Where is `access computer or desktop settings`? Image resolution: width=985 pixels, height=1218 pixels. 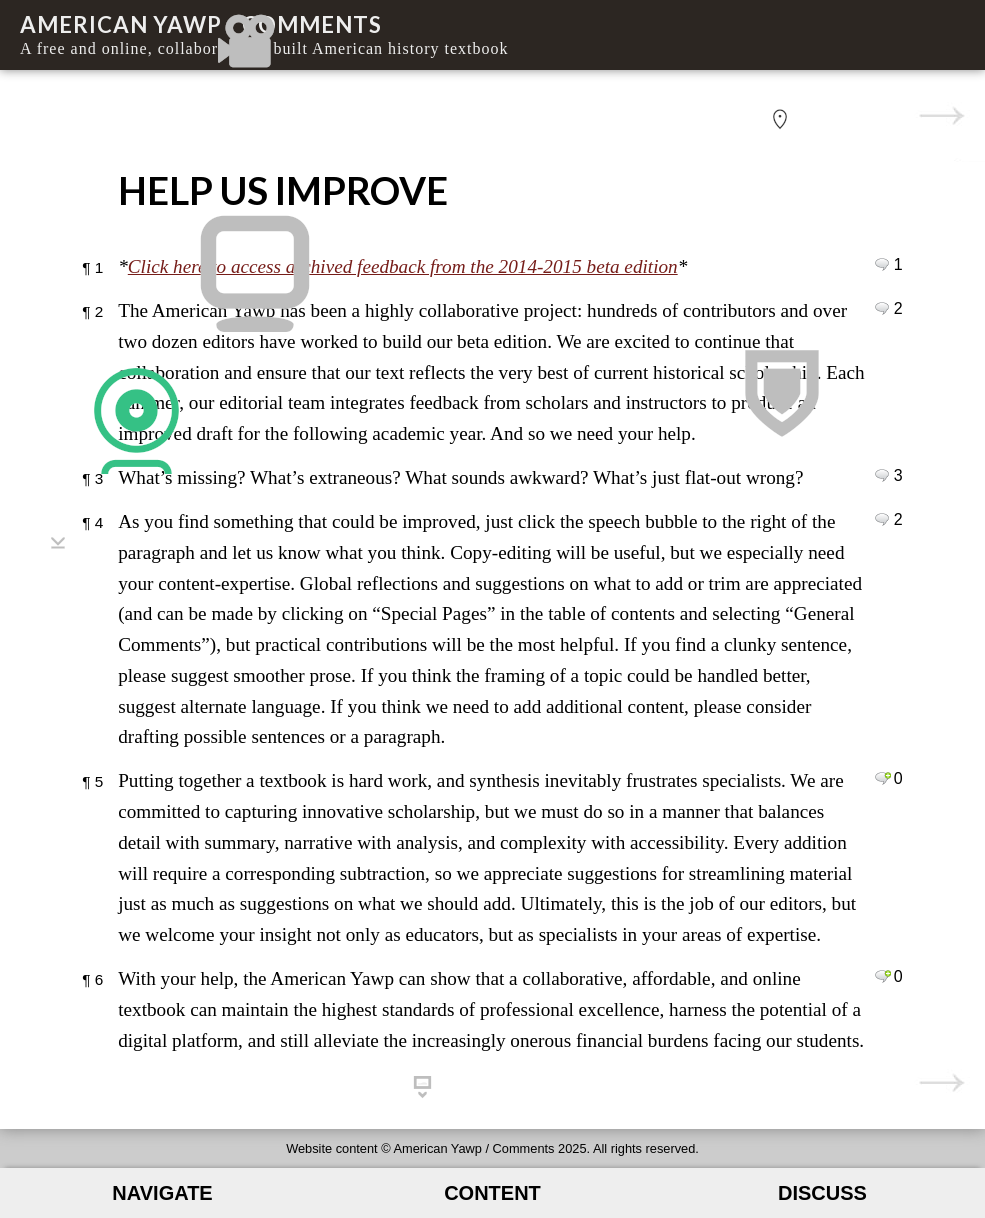 access computer or desktop settings is located at coordinates (255, 270).